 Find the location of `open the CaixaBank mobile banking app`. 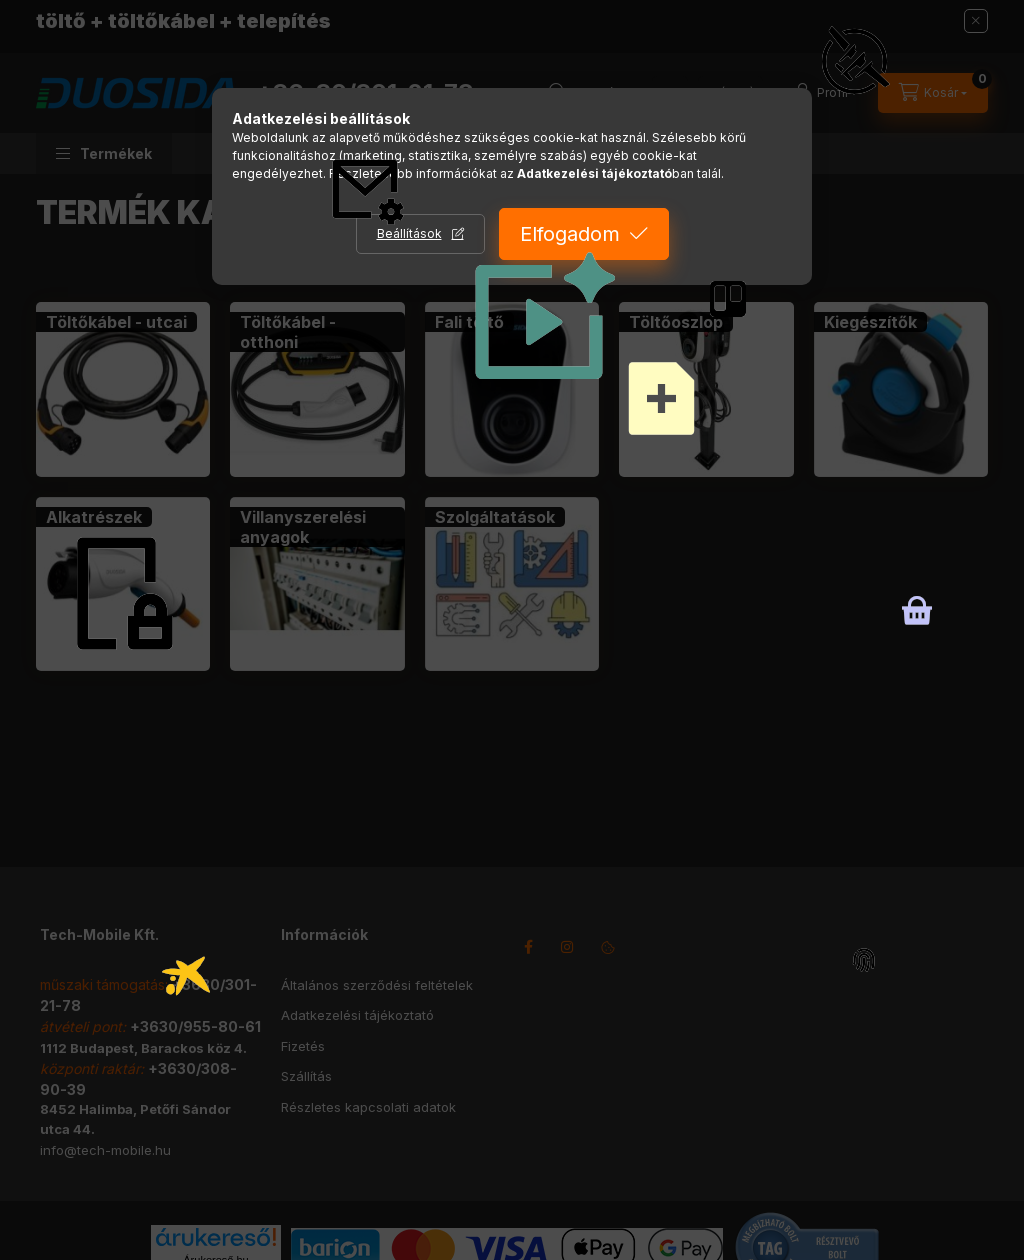

open the CaixaBank mobile banking app is located at coordinates (186, 976).